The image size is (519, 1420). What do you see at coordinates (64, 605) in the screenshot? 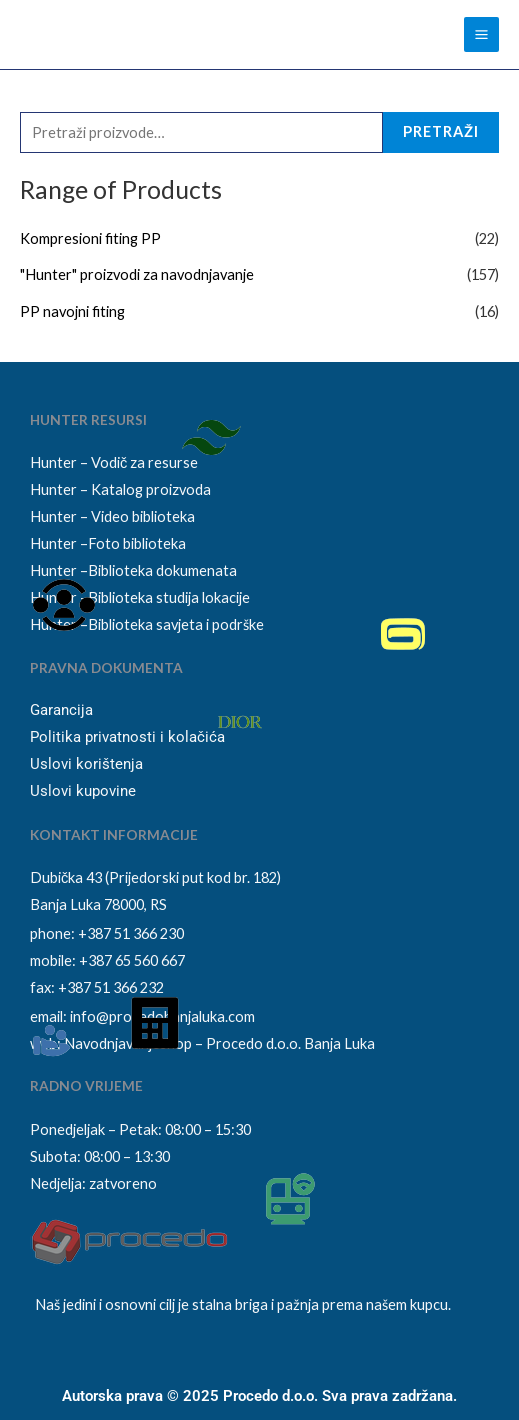
I see `view community members` at bounding box center [64, 605].